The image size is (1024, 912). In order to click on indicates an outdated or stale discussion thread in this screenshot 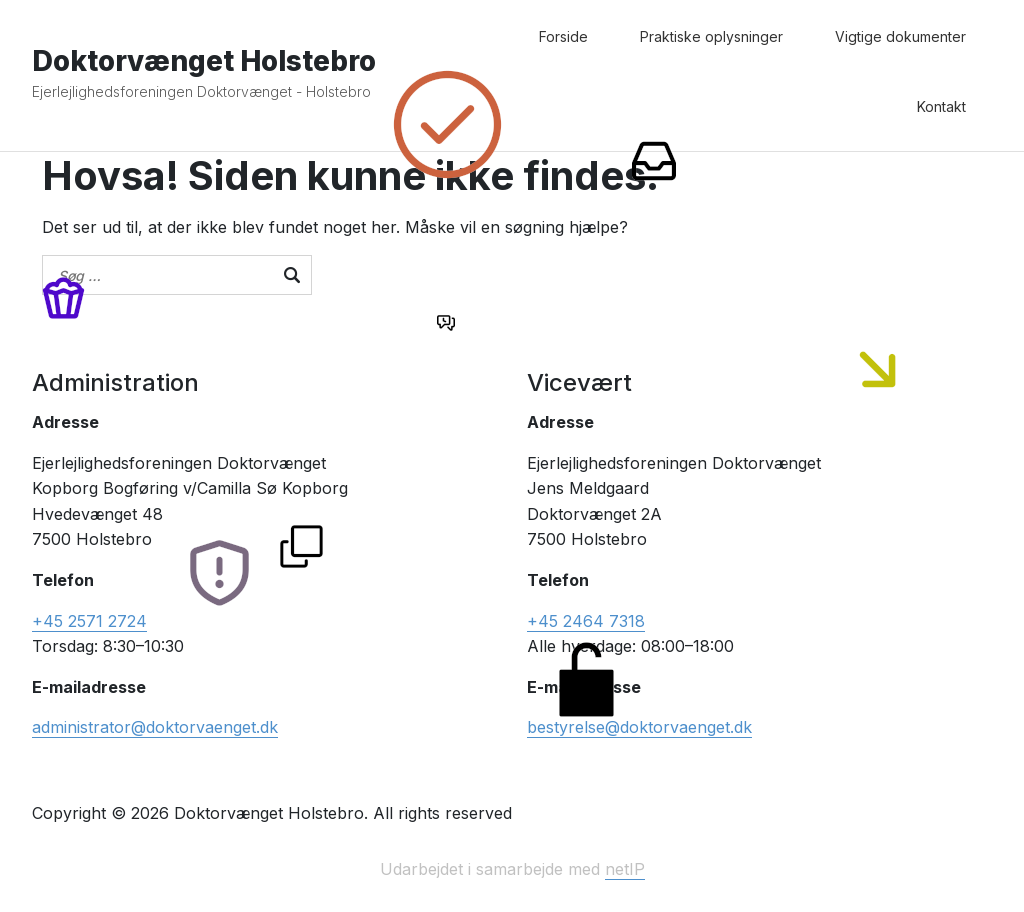, I will do `click(446, 323)`.